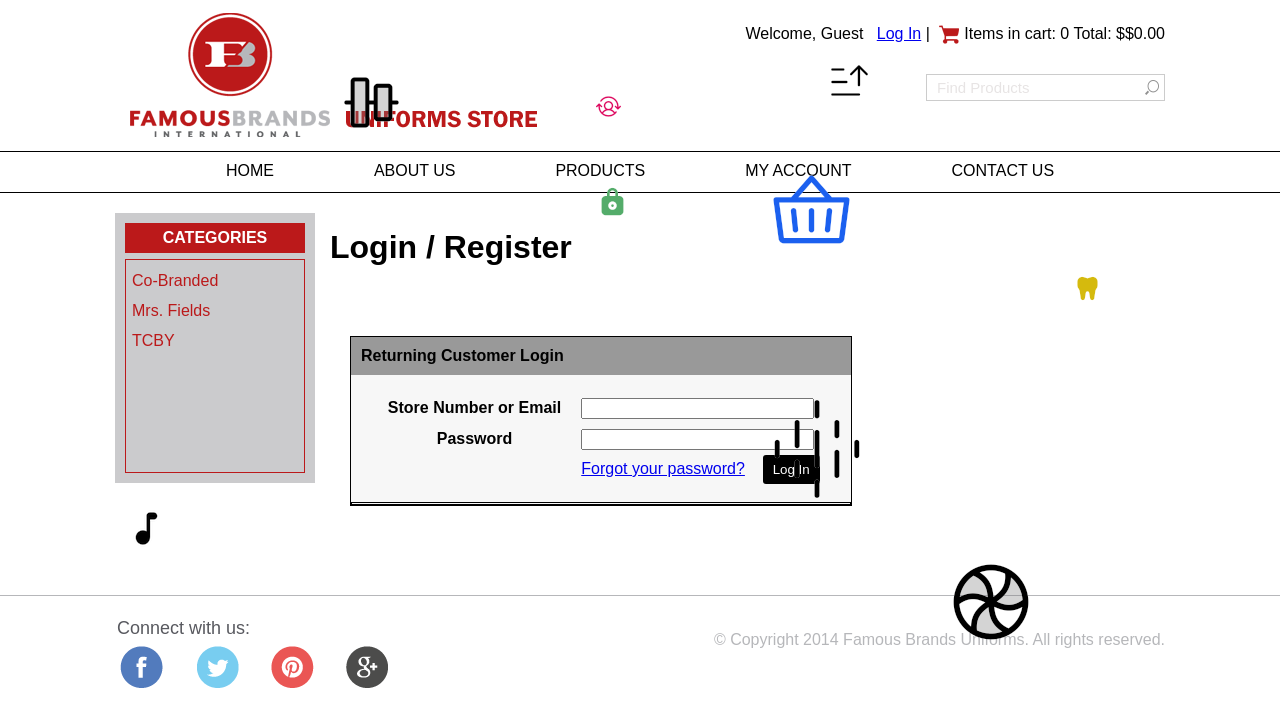 This screenshot has width=1280, height=720. I want to click on switch between user accounts, so click(608, 106).